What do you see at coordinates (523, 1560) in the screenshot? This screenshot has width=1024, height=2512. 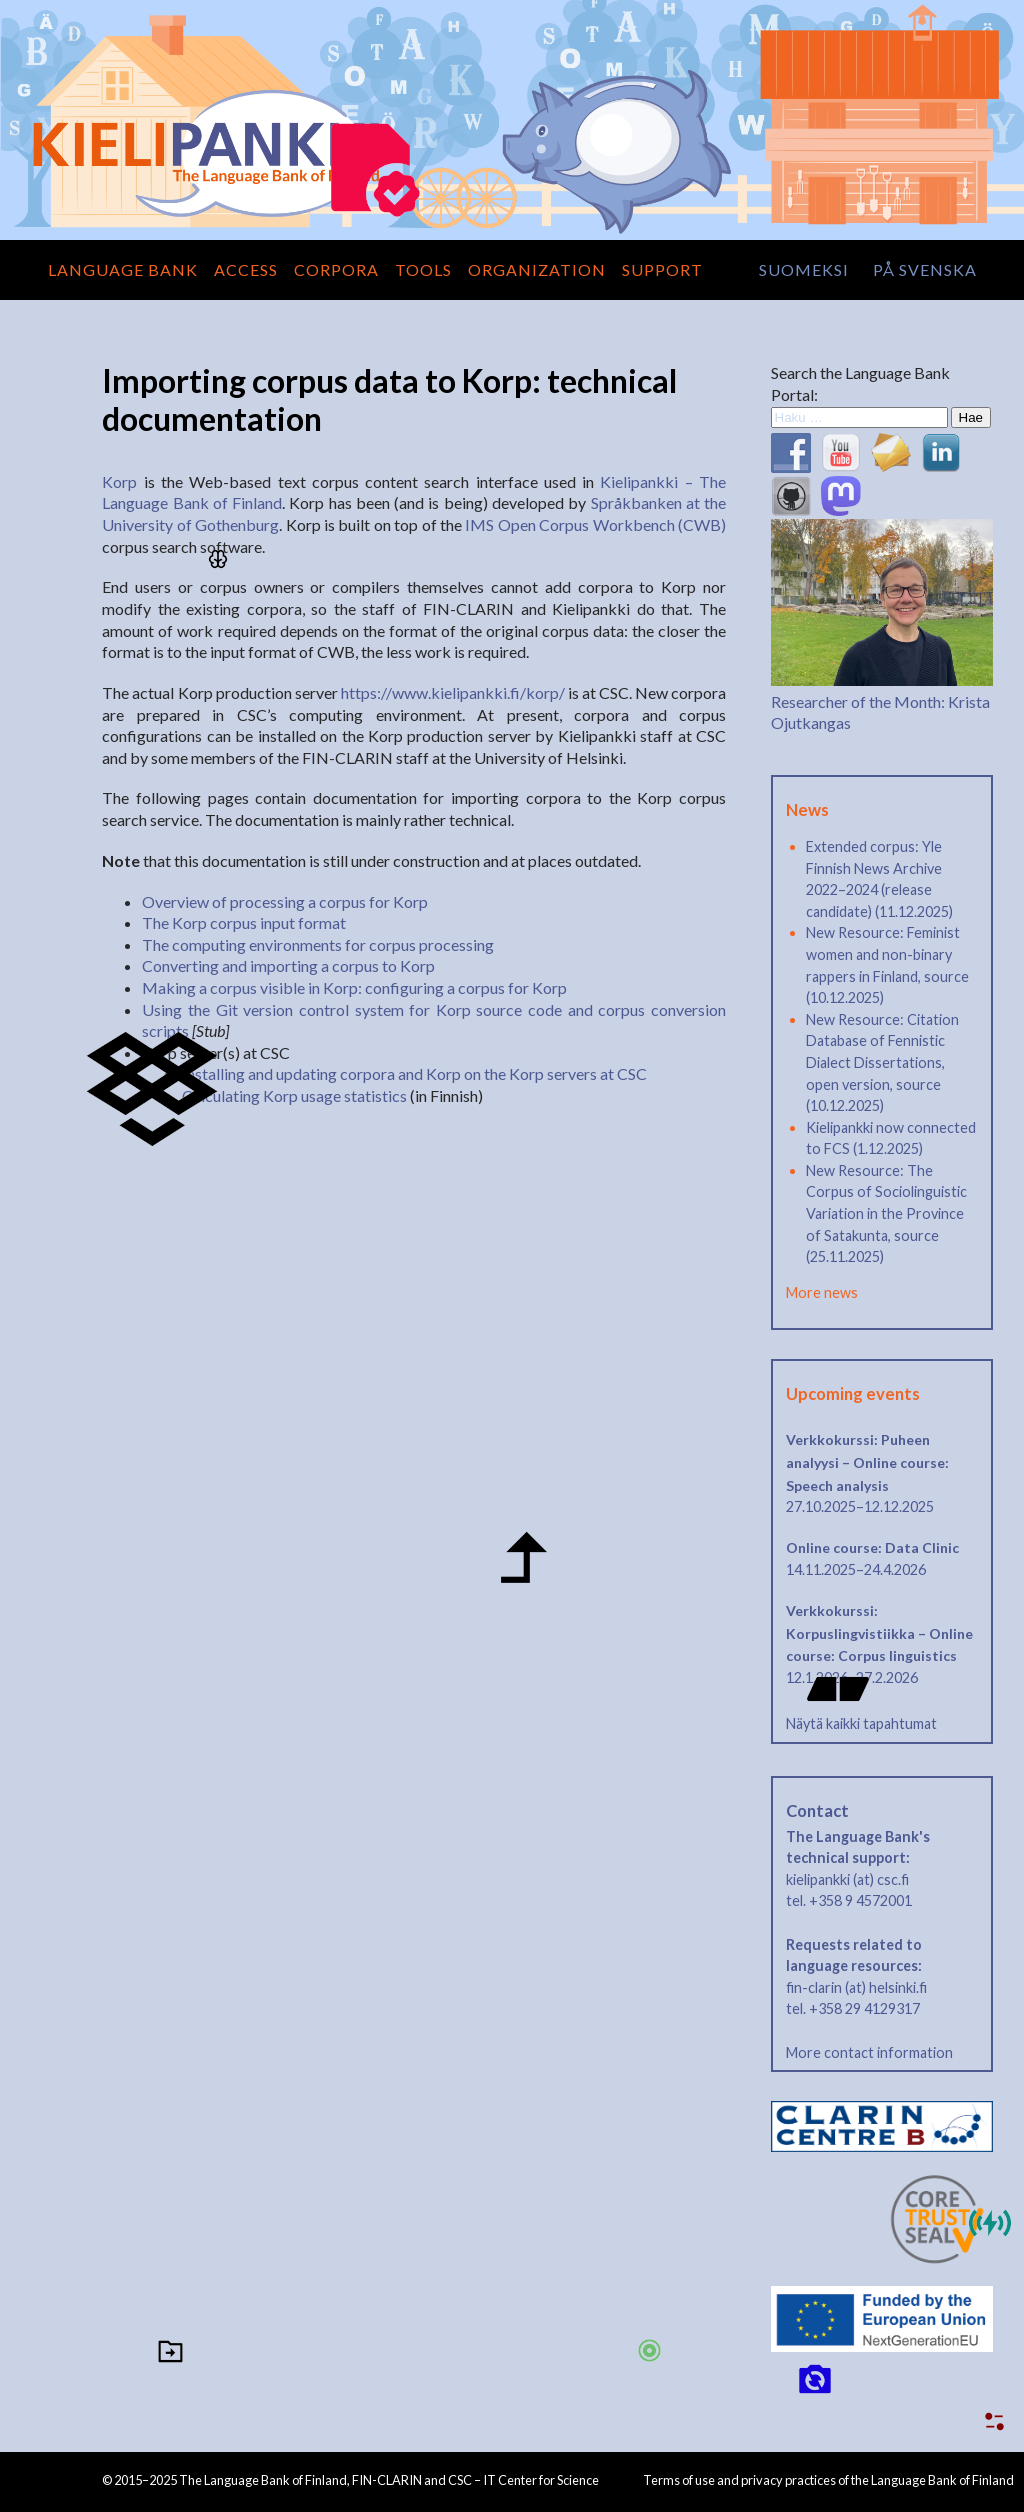 I see `turn right then continue forward` at bounding box center [523, 1560].